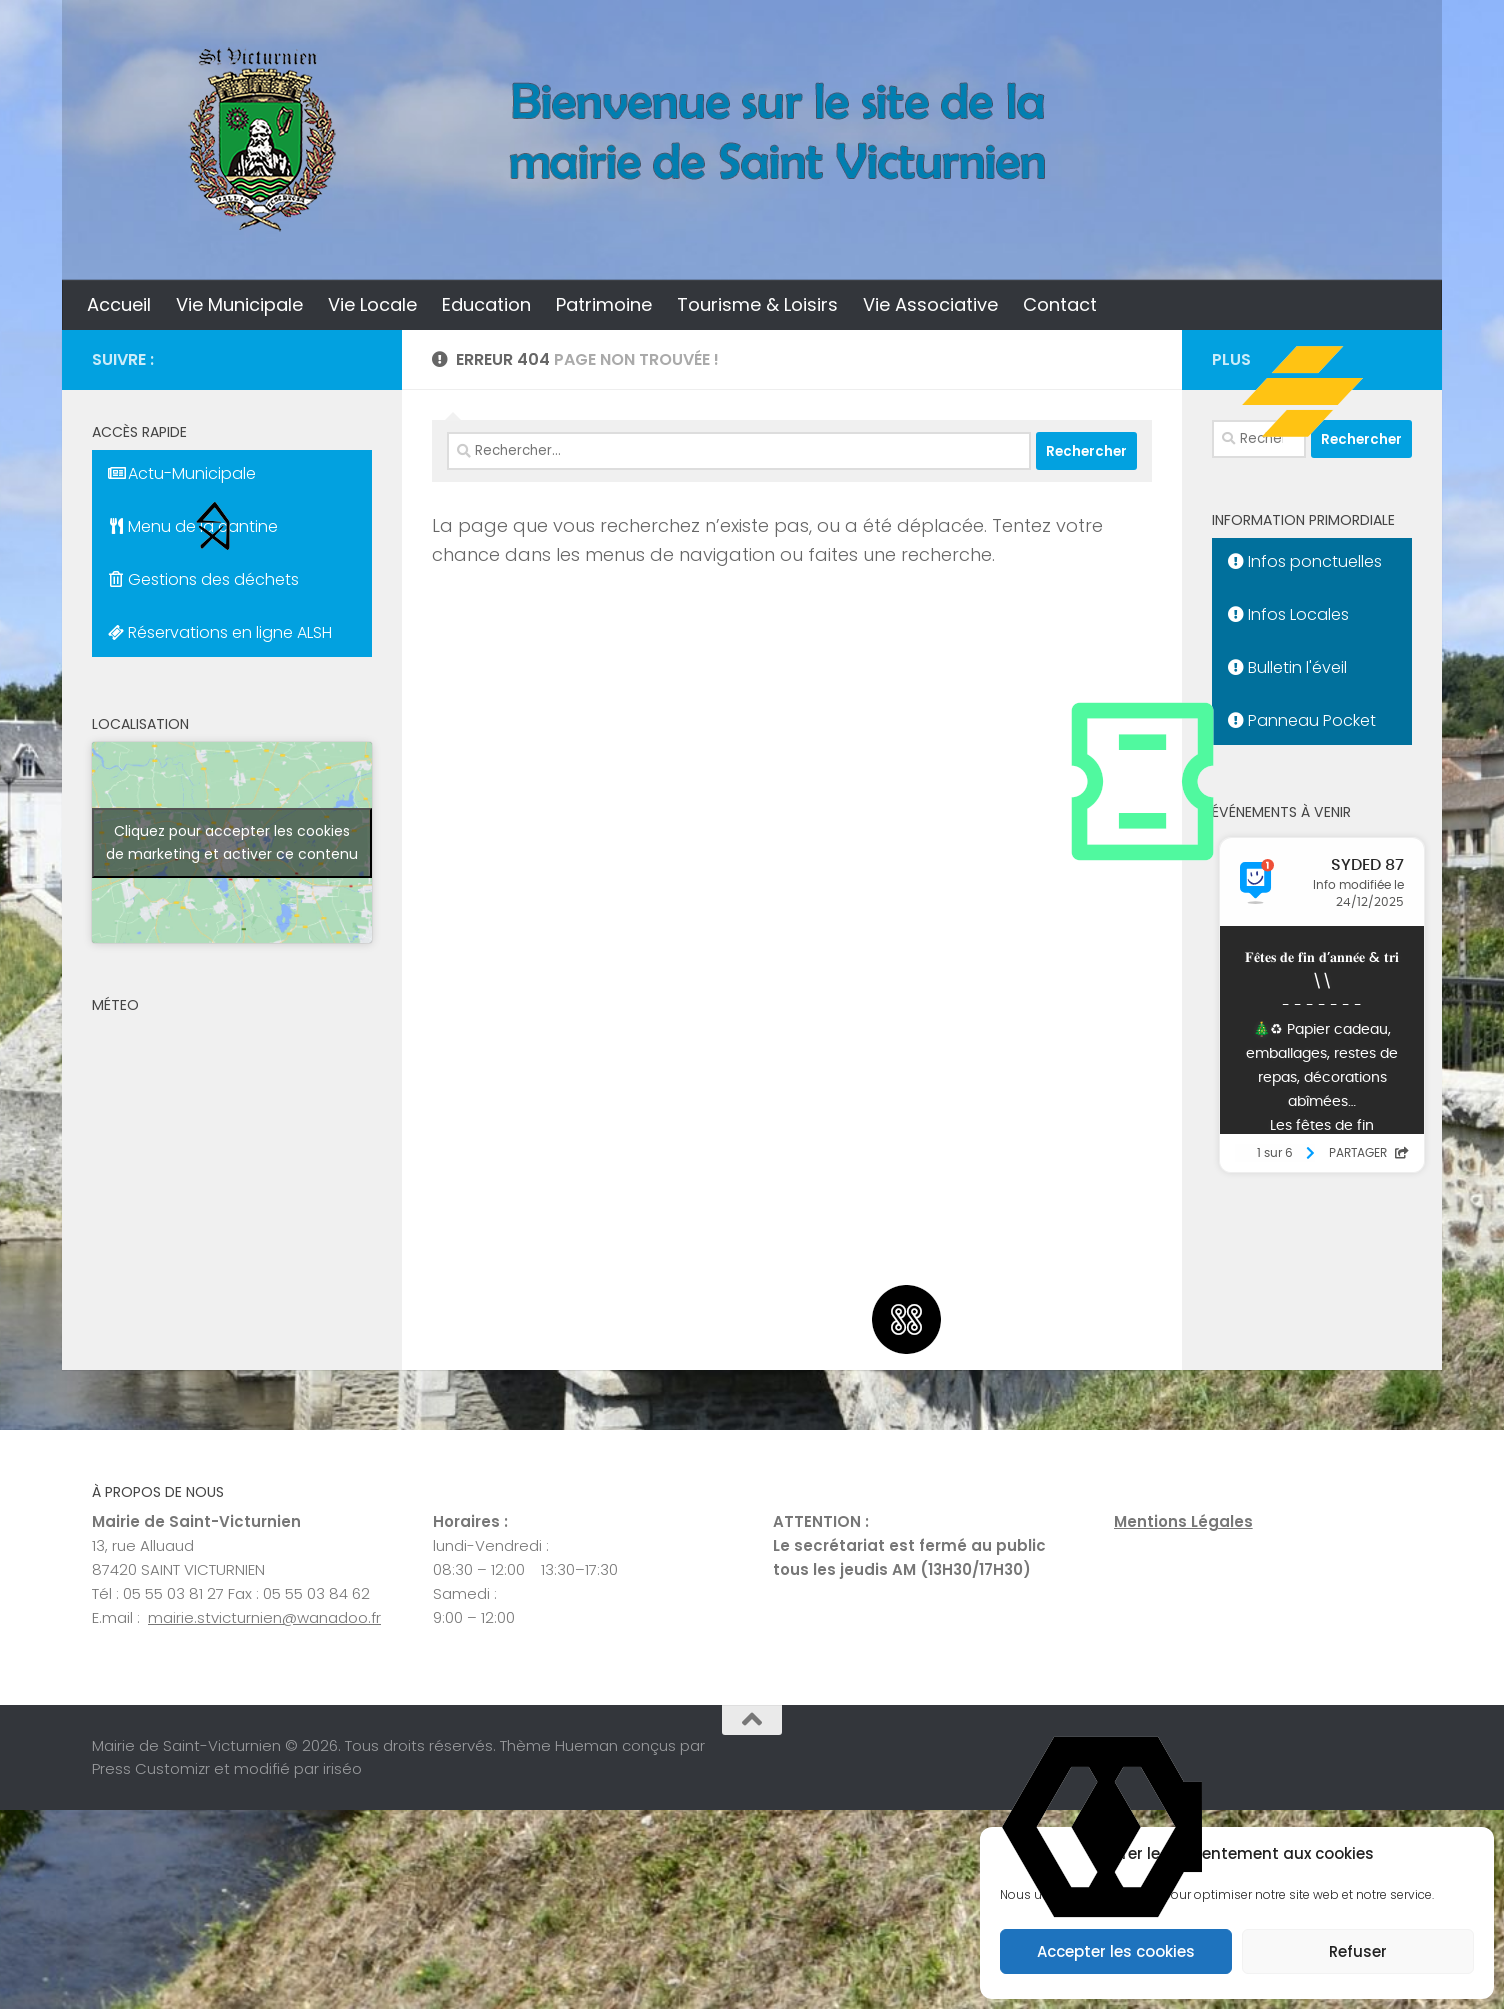 The width and height of the screenshot is (1504, 2009). What do you see at coordinates (213, 526) in the screenshot?
I see `open the Homify app` at bounding box center [213, 526].